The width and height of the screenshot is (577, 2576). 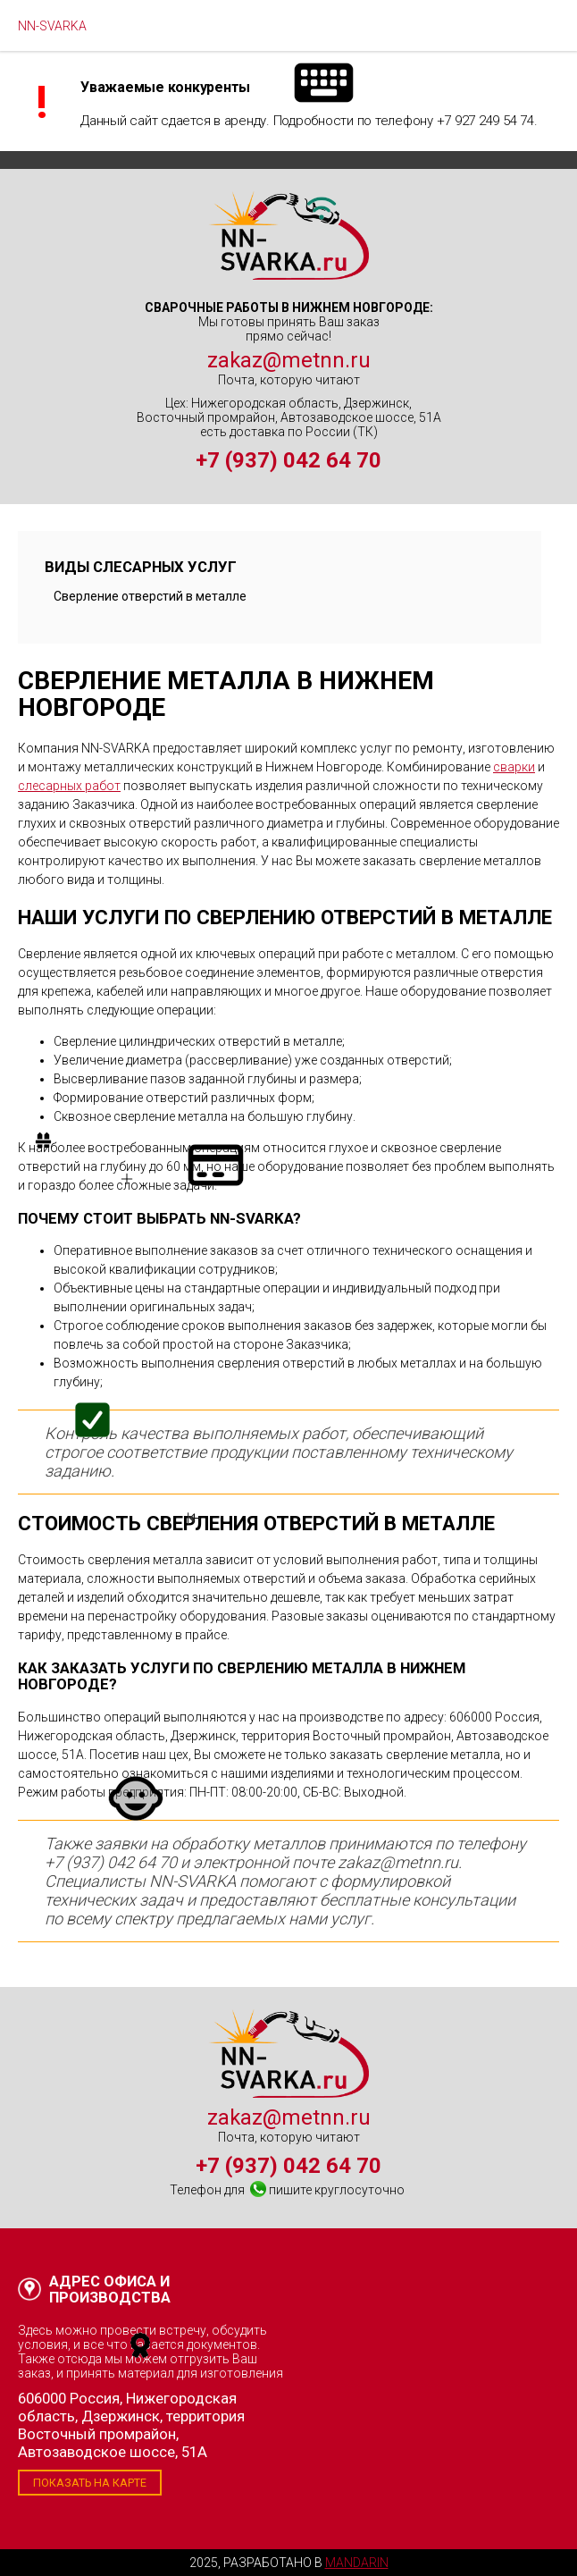 What do you see at coordinates (140, 2345) in the screenshot?
I see `view achievements or awards` at bounding box center [140, 2345].